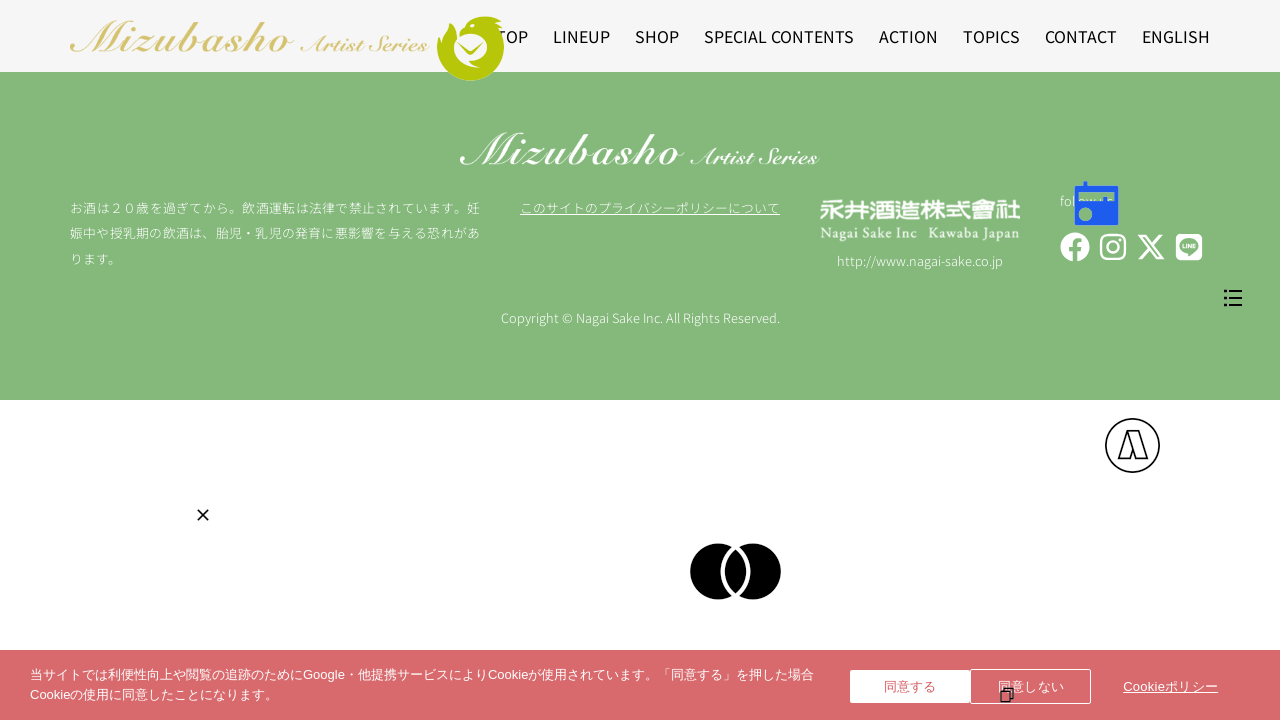  What do you see at coordinates (470, 48) in the screenshot?
I see `open Mozilla Thunderbird email client` at bounding box center [470, 48].